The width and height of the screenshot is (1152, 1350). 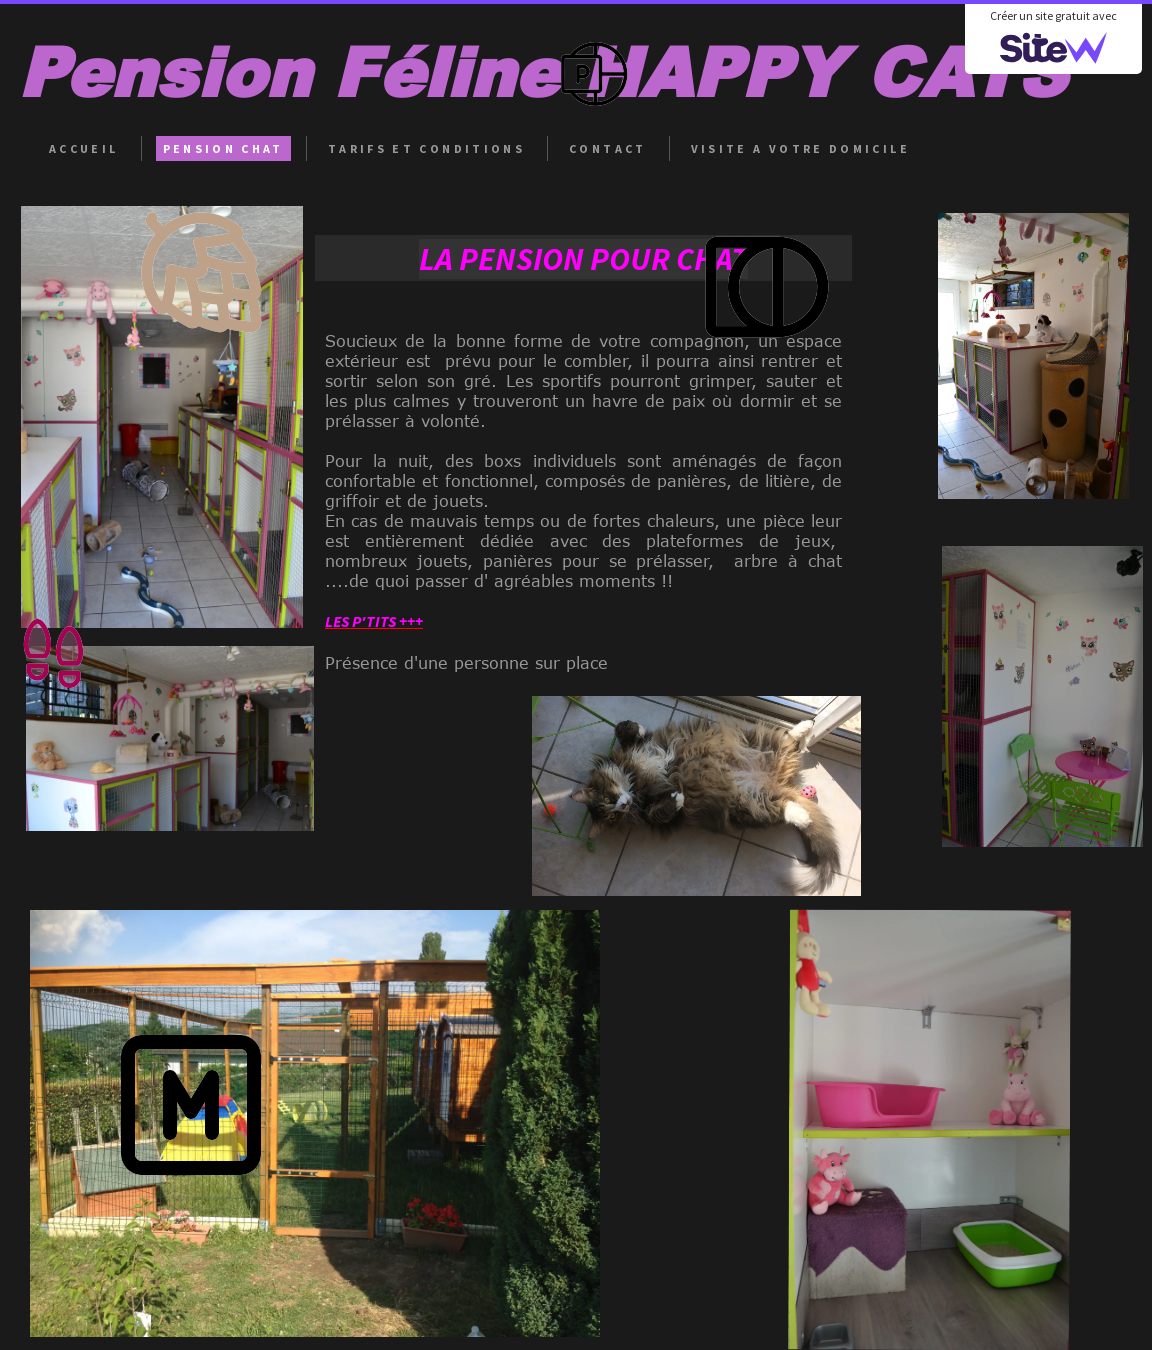 I want to click on toggle between rectangular and circular view modes, so click(x=767, y=287).